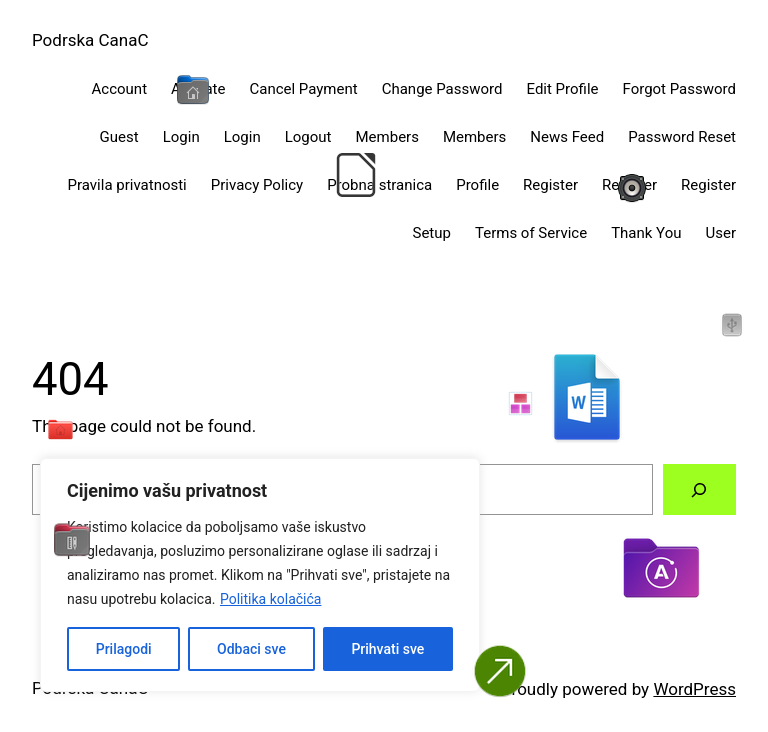  I want to click on open templates folder, so click(72, 539).